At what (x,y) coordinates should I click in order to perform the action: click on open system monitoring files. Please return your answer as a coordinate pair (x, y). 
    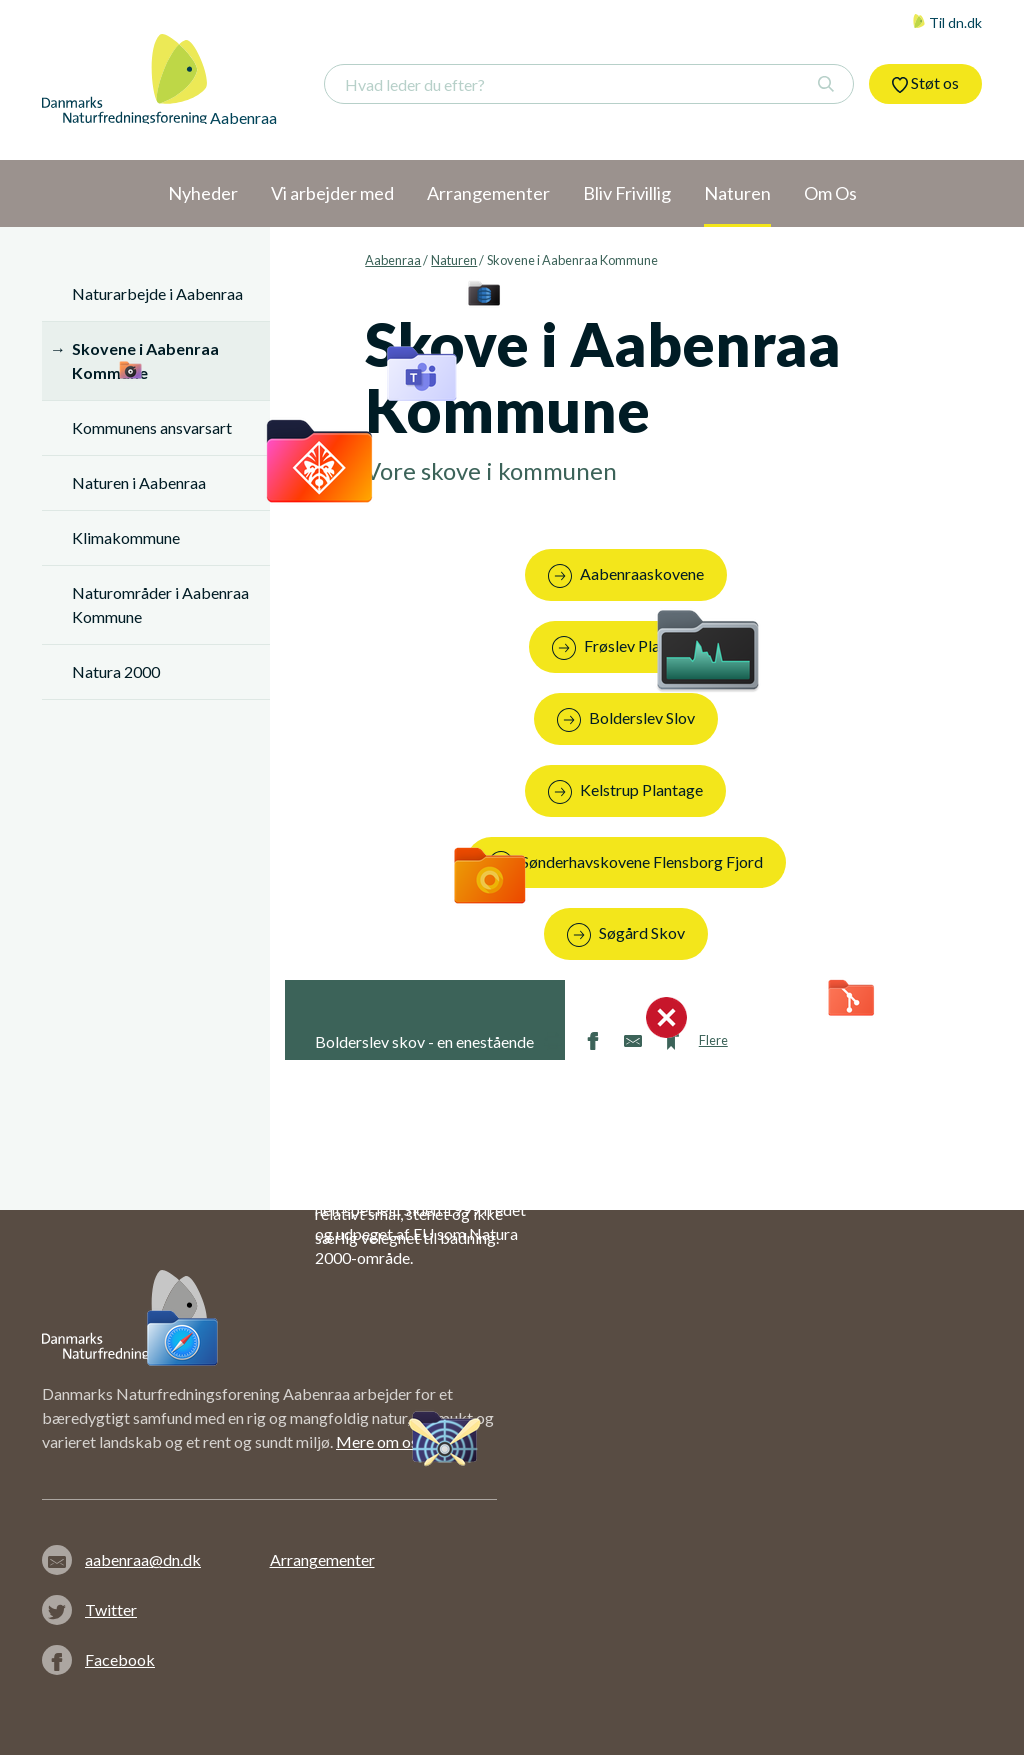
    Looking at the image, I should click on (707, 652).